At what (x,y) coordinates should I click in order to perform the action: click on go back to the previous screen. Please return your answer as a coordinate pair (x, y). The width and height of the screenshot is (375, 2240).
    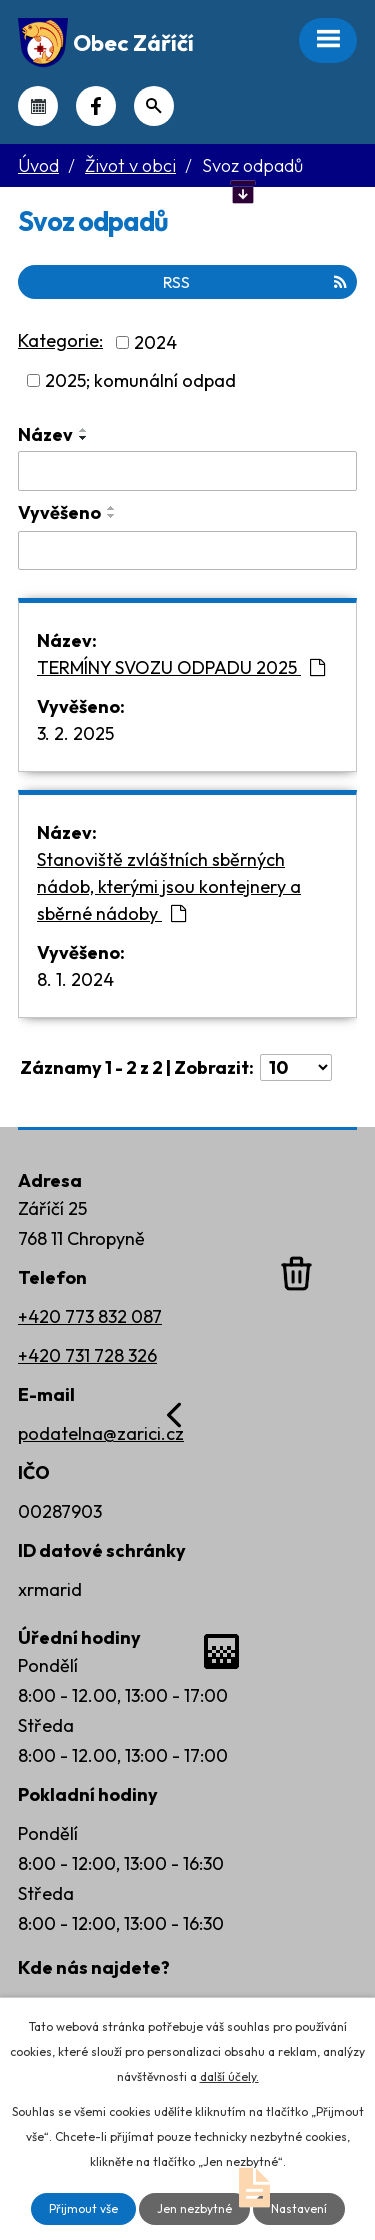
    Looking at the image, I should click on (174, 1415).